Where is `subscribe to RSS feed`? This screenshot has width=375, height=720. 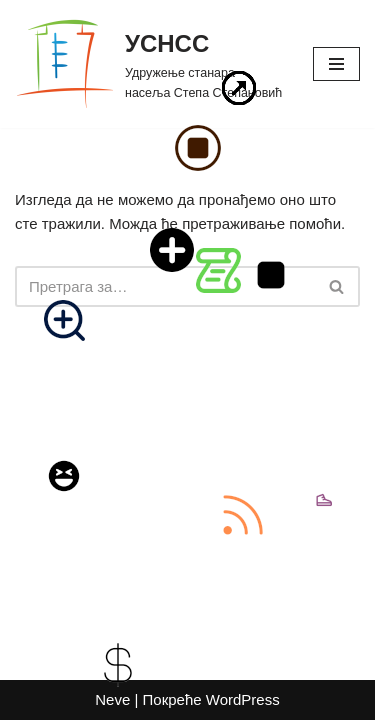 subscribe to RSS feed is located at coordinates (241, 515).